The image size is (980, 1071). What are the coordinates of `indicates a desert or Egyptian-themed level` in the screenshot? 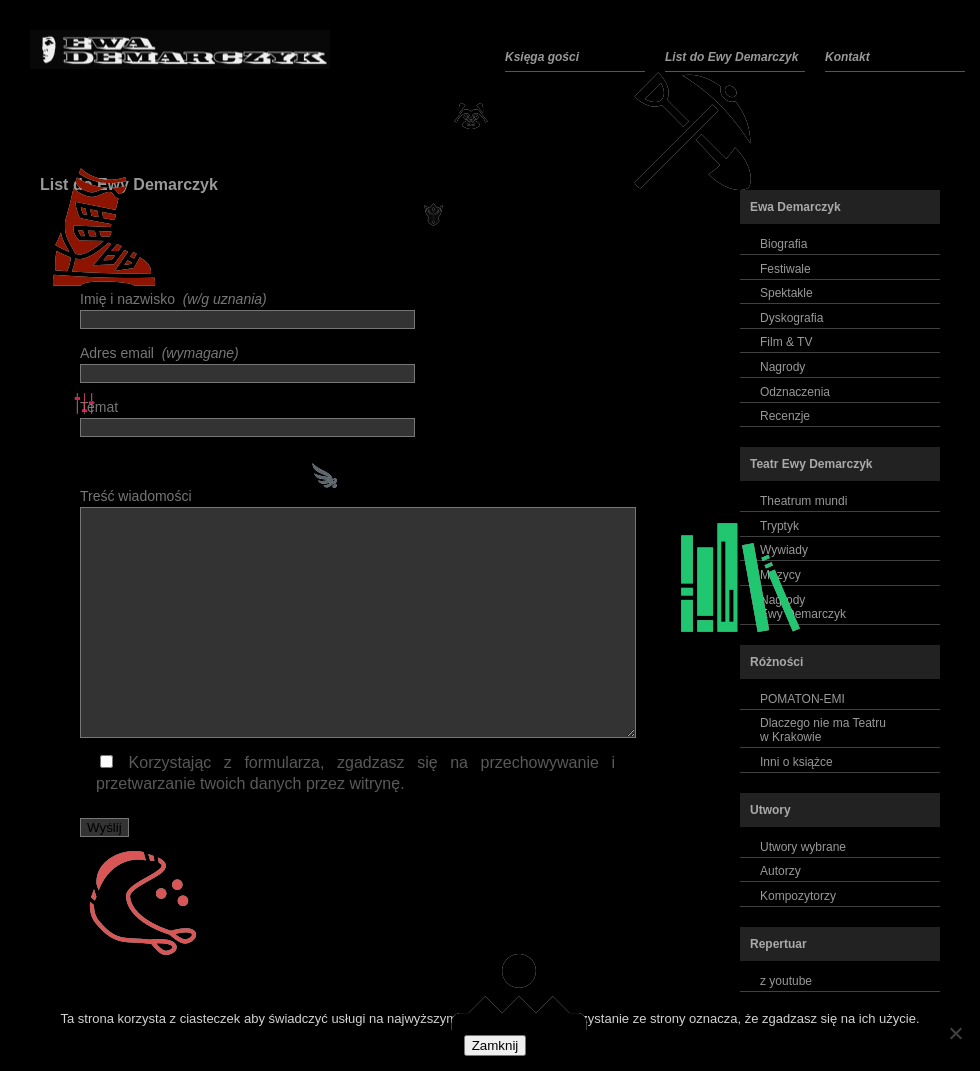 It's located at (519, 992).